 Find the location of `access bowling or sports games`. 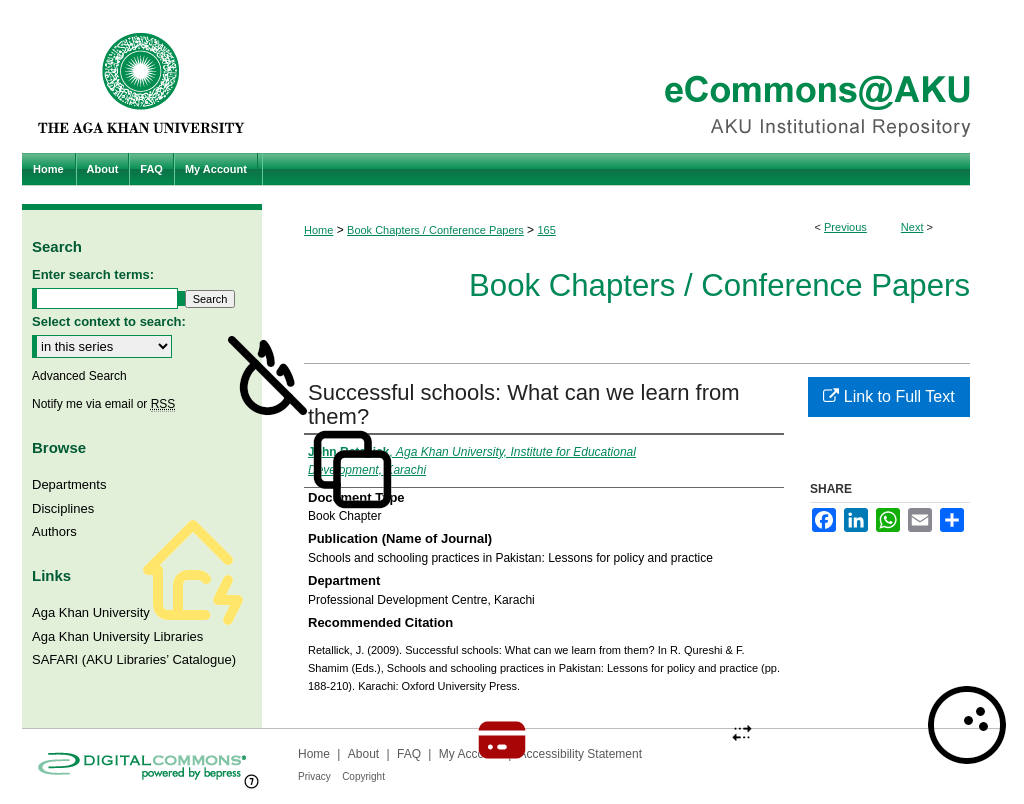

access bowling or sports games is located at coordinates (967, 725).